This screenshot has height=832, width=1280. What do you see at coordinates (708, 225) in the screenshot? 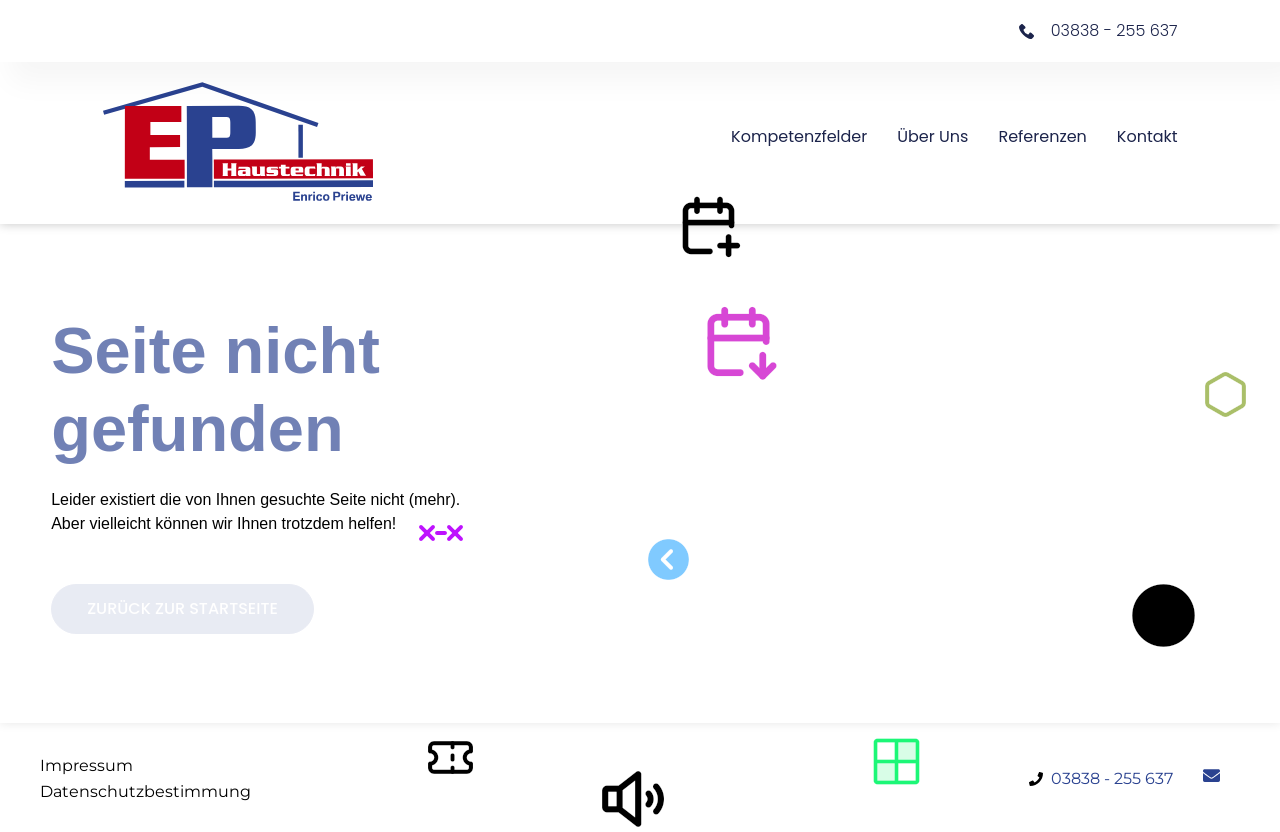
I see `add a new event to calendar` at bounding box center [708, 225].